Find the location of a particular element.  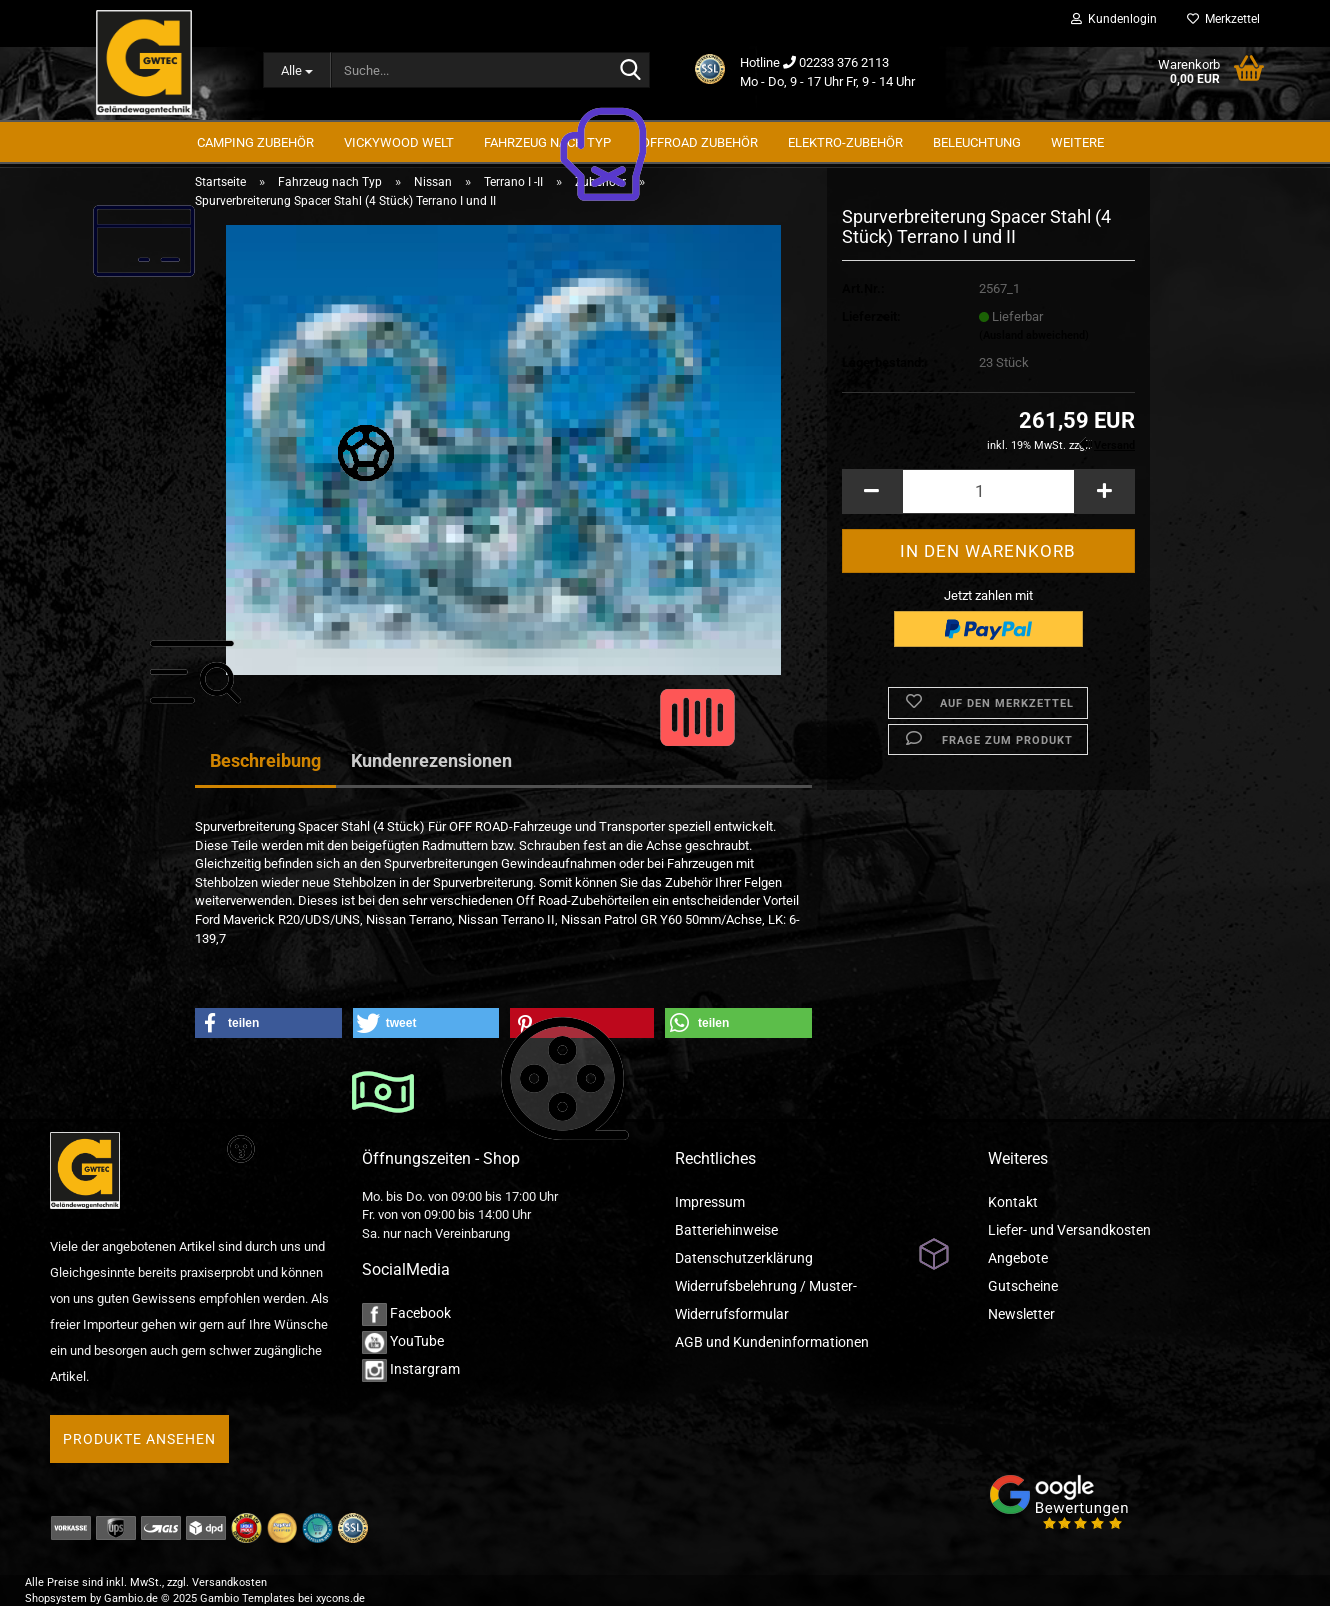

send a kiss emoji reaction is located at coordinates (241, 1149).